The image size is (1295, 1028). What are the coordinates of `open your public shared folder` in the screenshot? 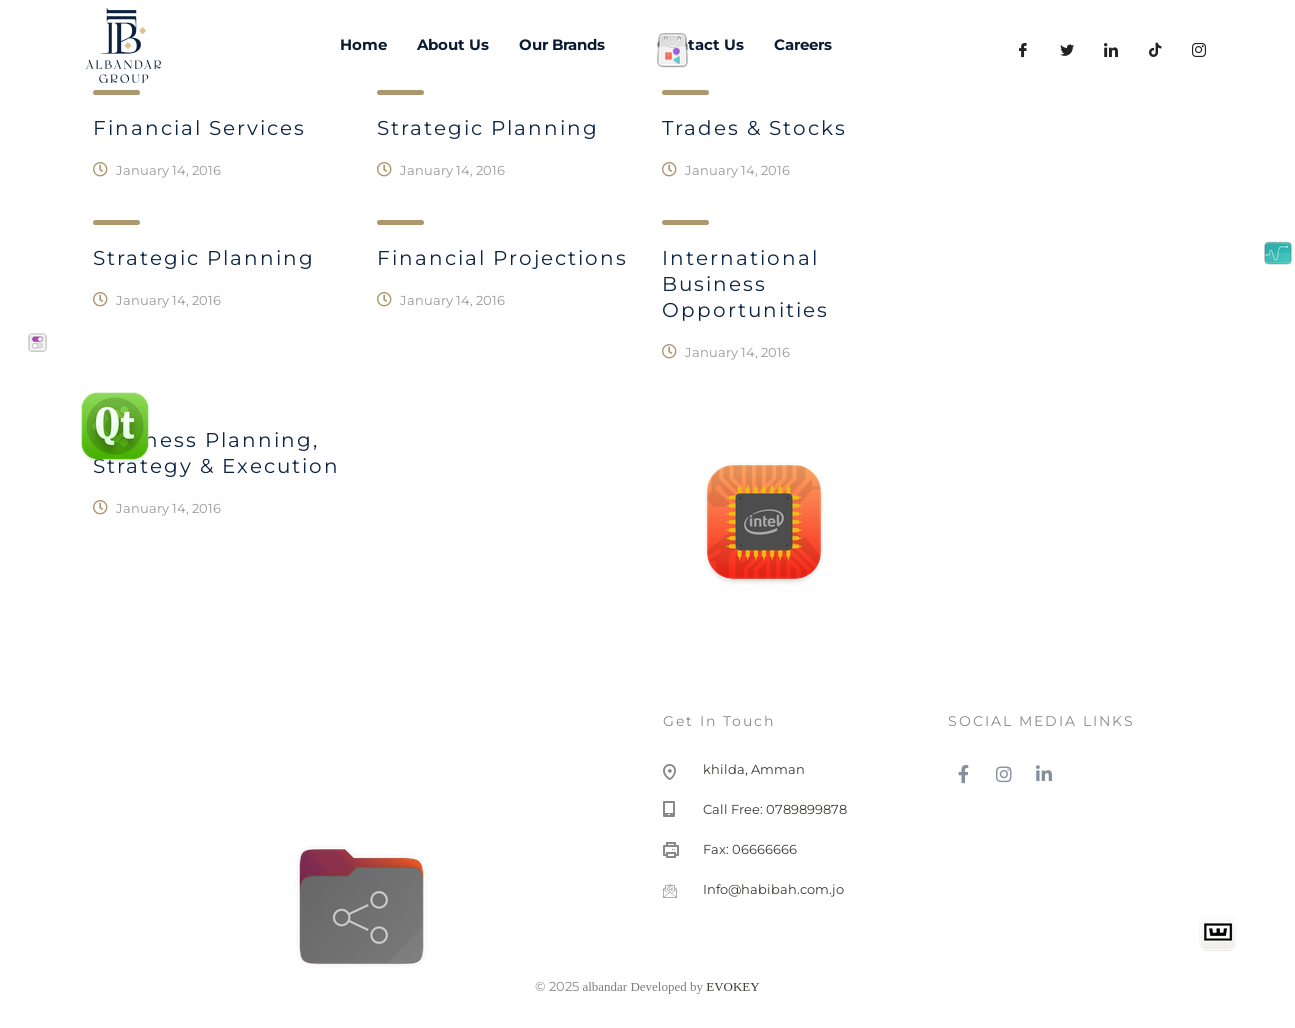 It's located at (361, 906).